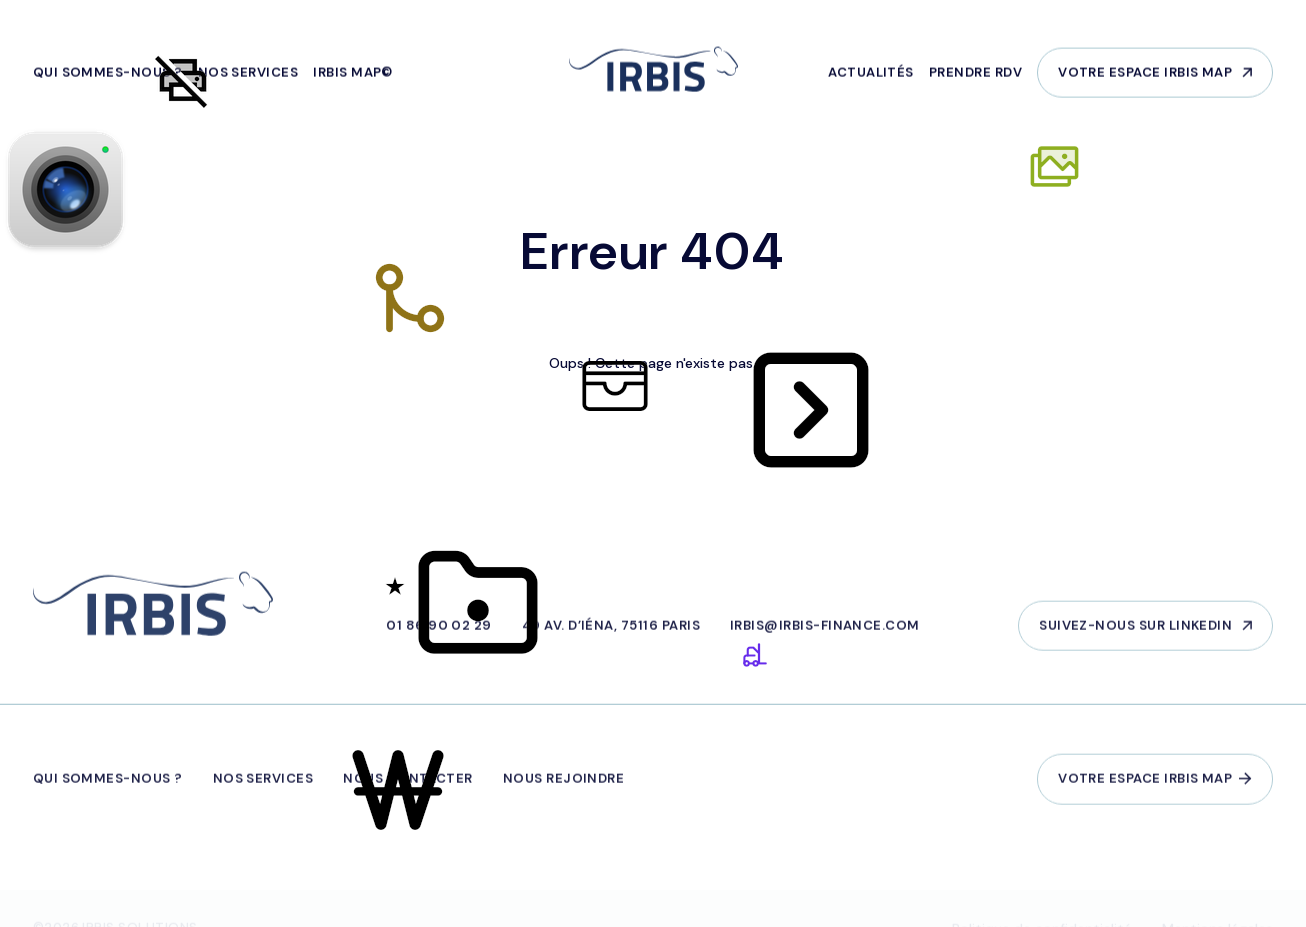 The width and height of the screenshot is (1306, 927). I want to click on merge branches in a git repository, so click(410, 298).